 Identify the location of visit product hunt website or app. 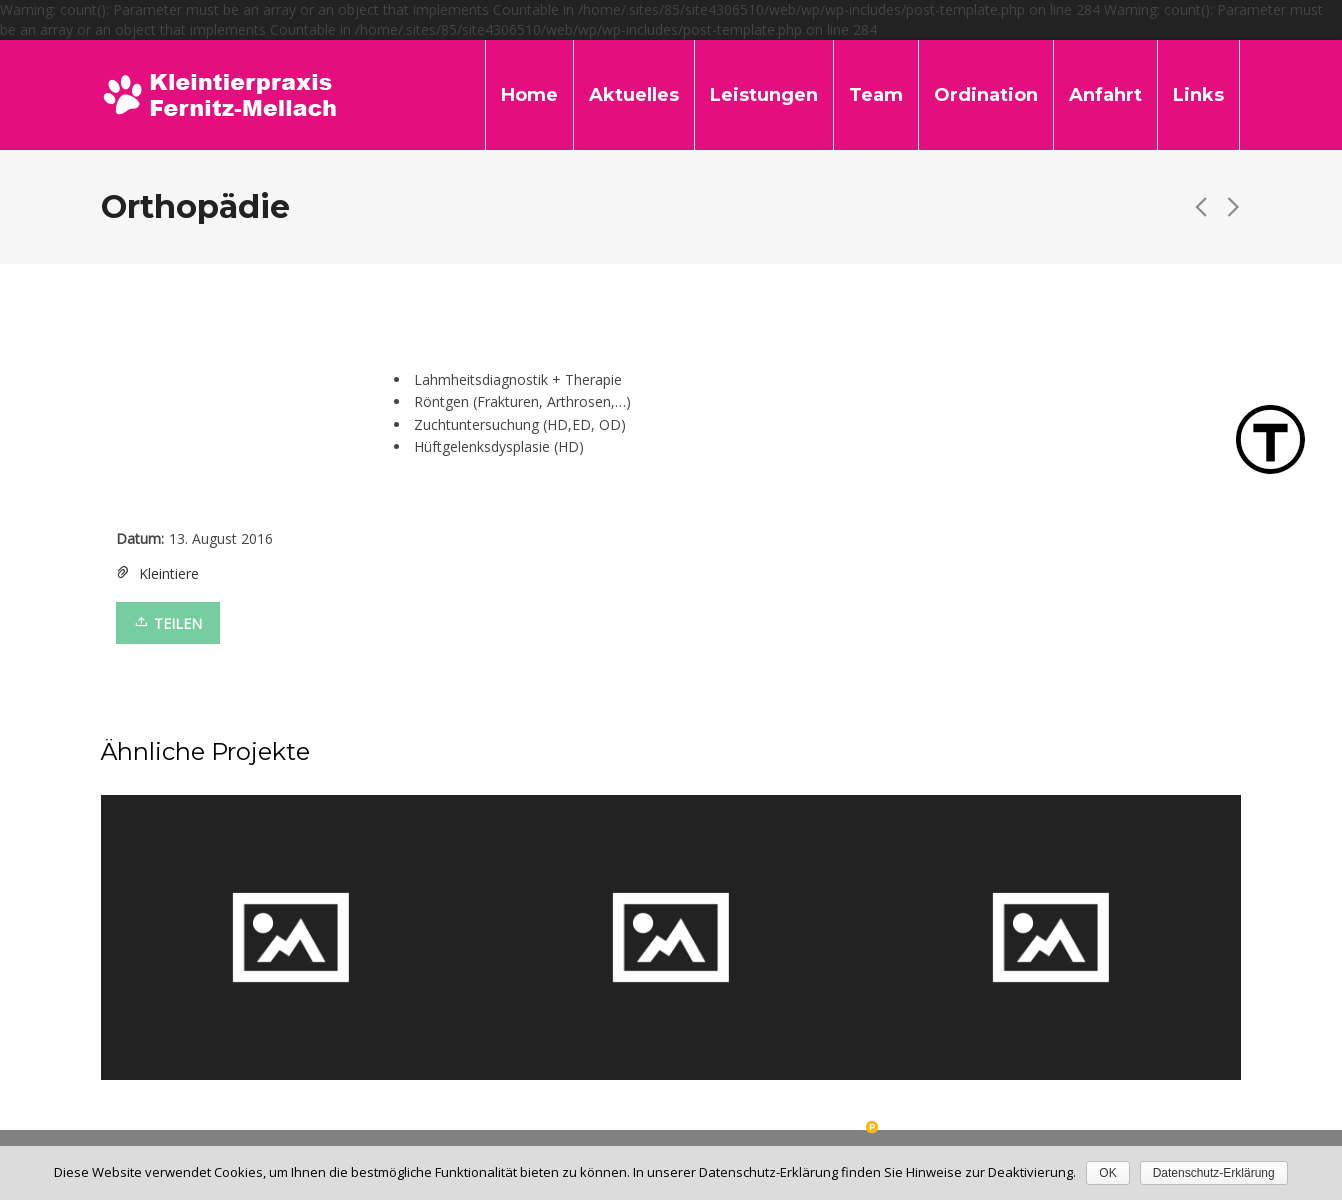
(872, 1127).